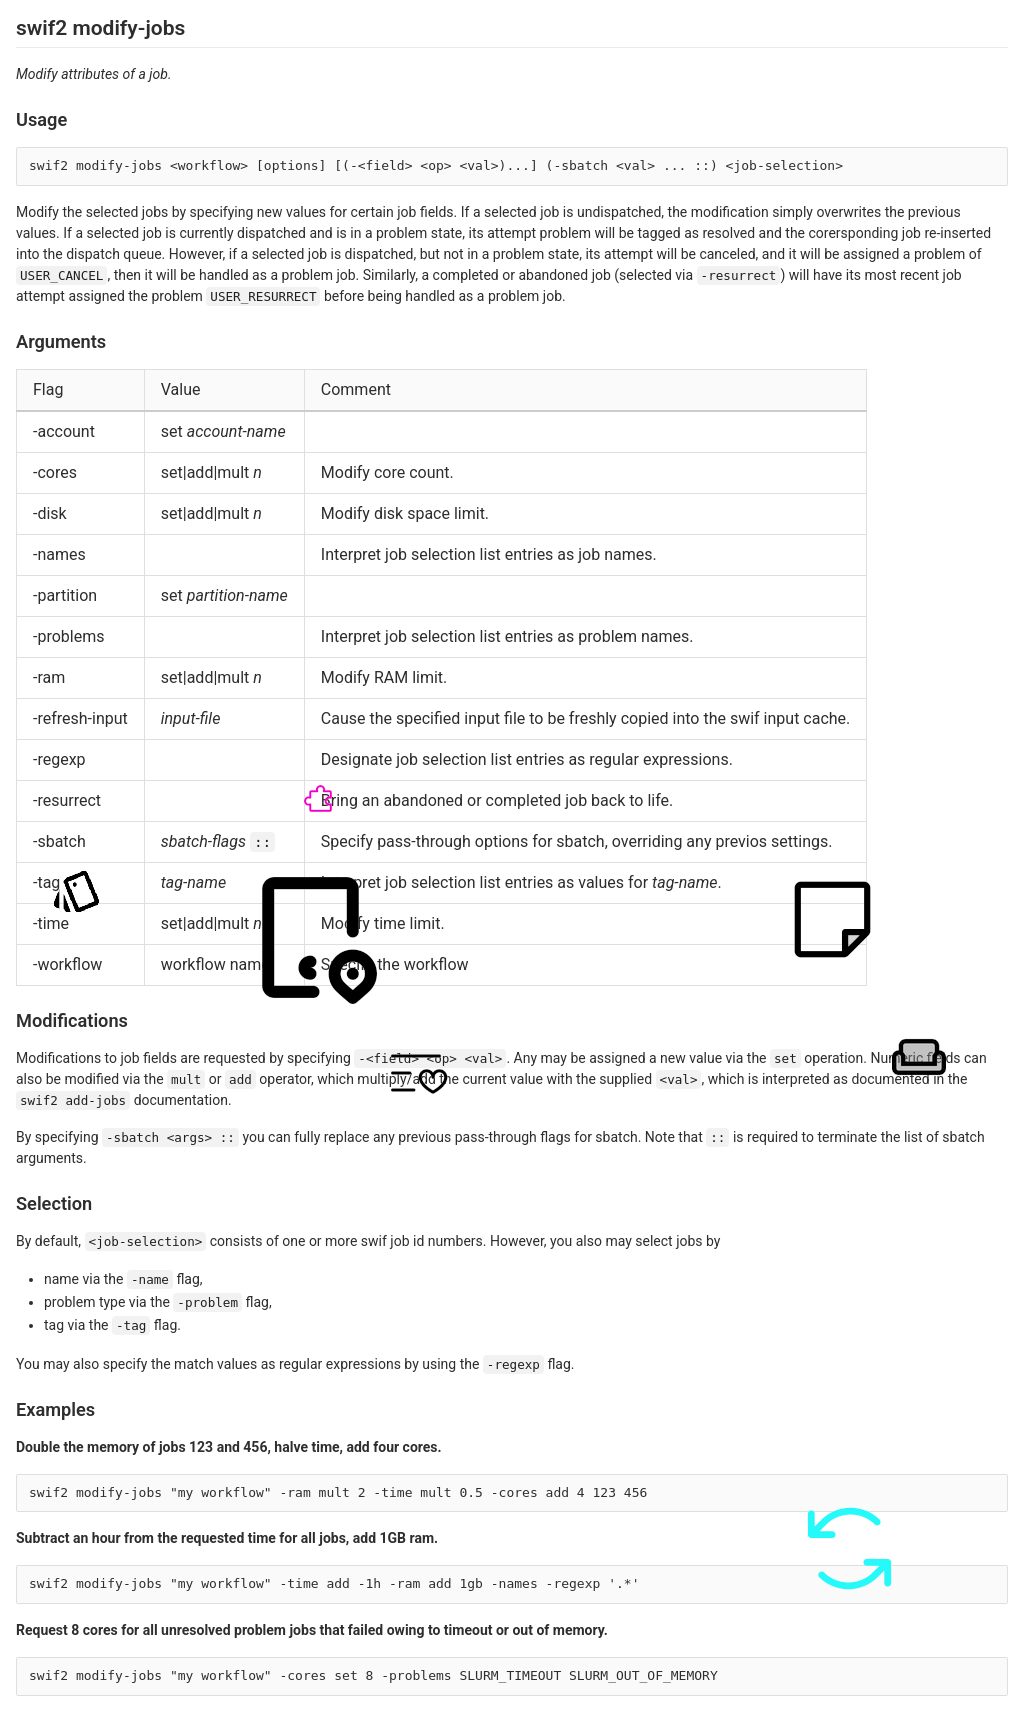 The width and height of the screenshot is (1024, 1728). I want to click on view your favorites list, so click(416, 1073).